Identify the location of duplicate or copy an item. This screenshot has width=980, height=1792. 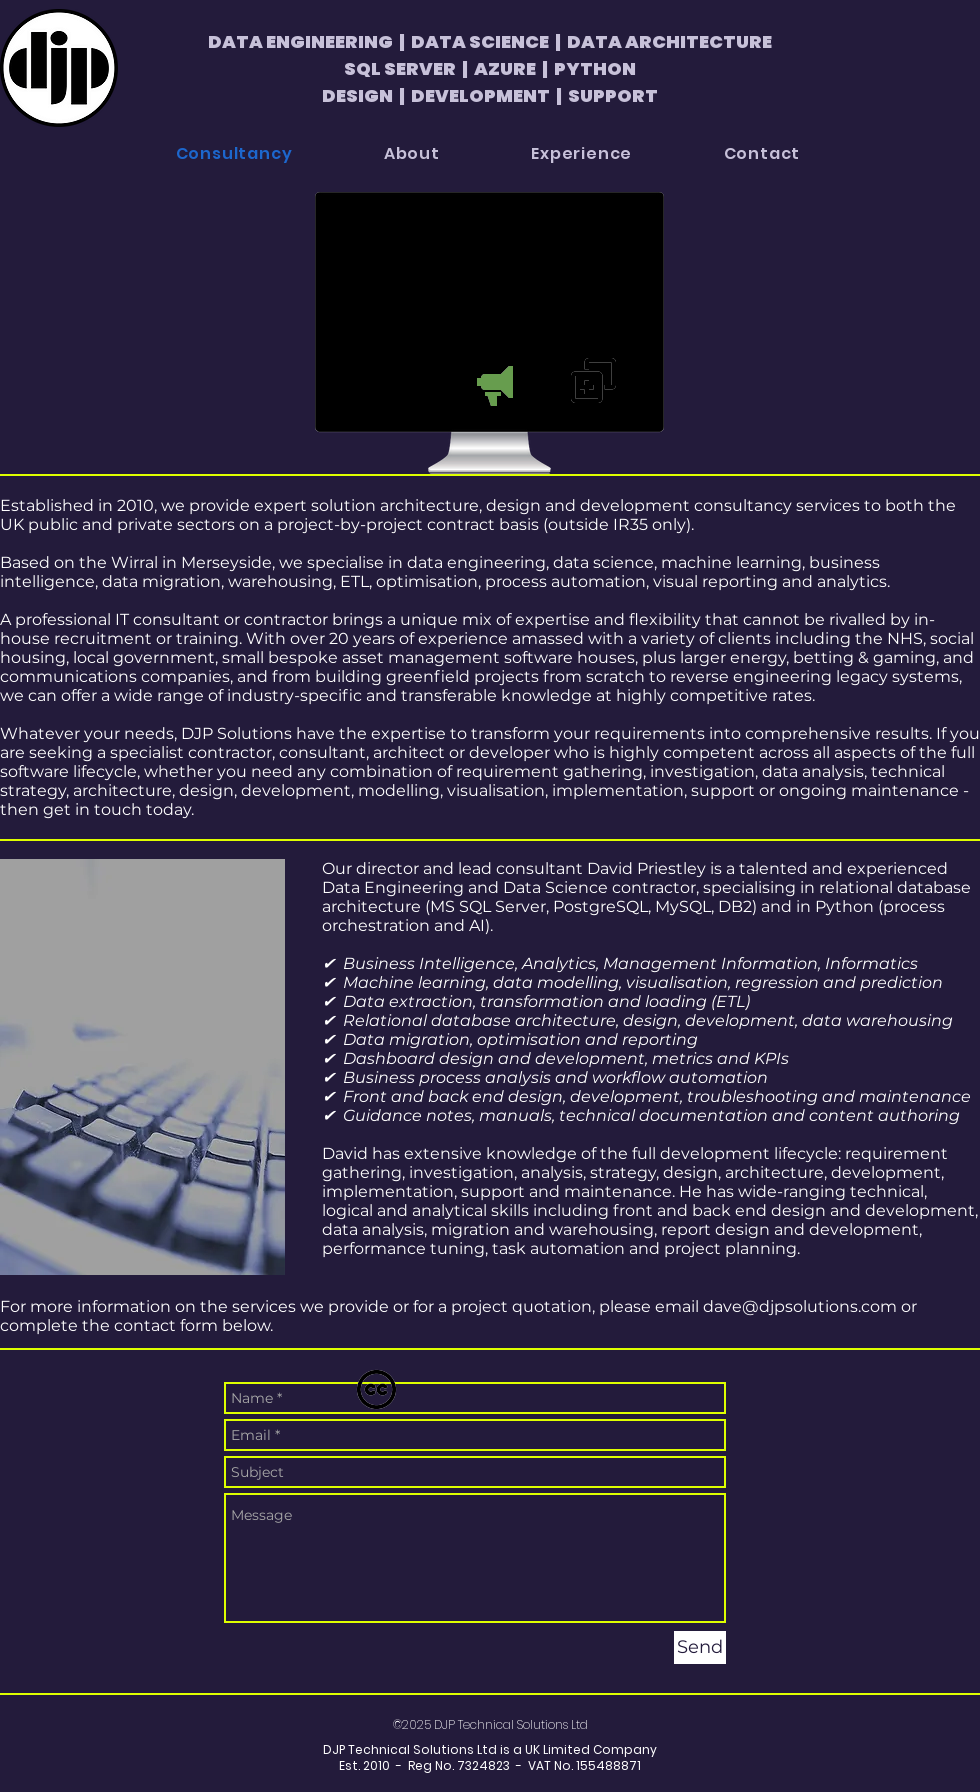
(593, 380).